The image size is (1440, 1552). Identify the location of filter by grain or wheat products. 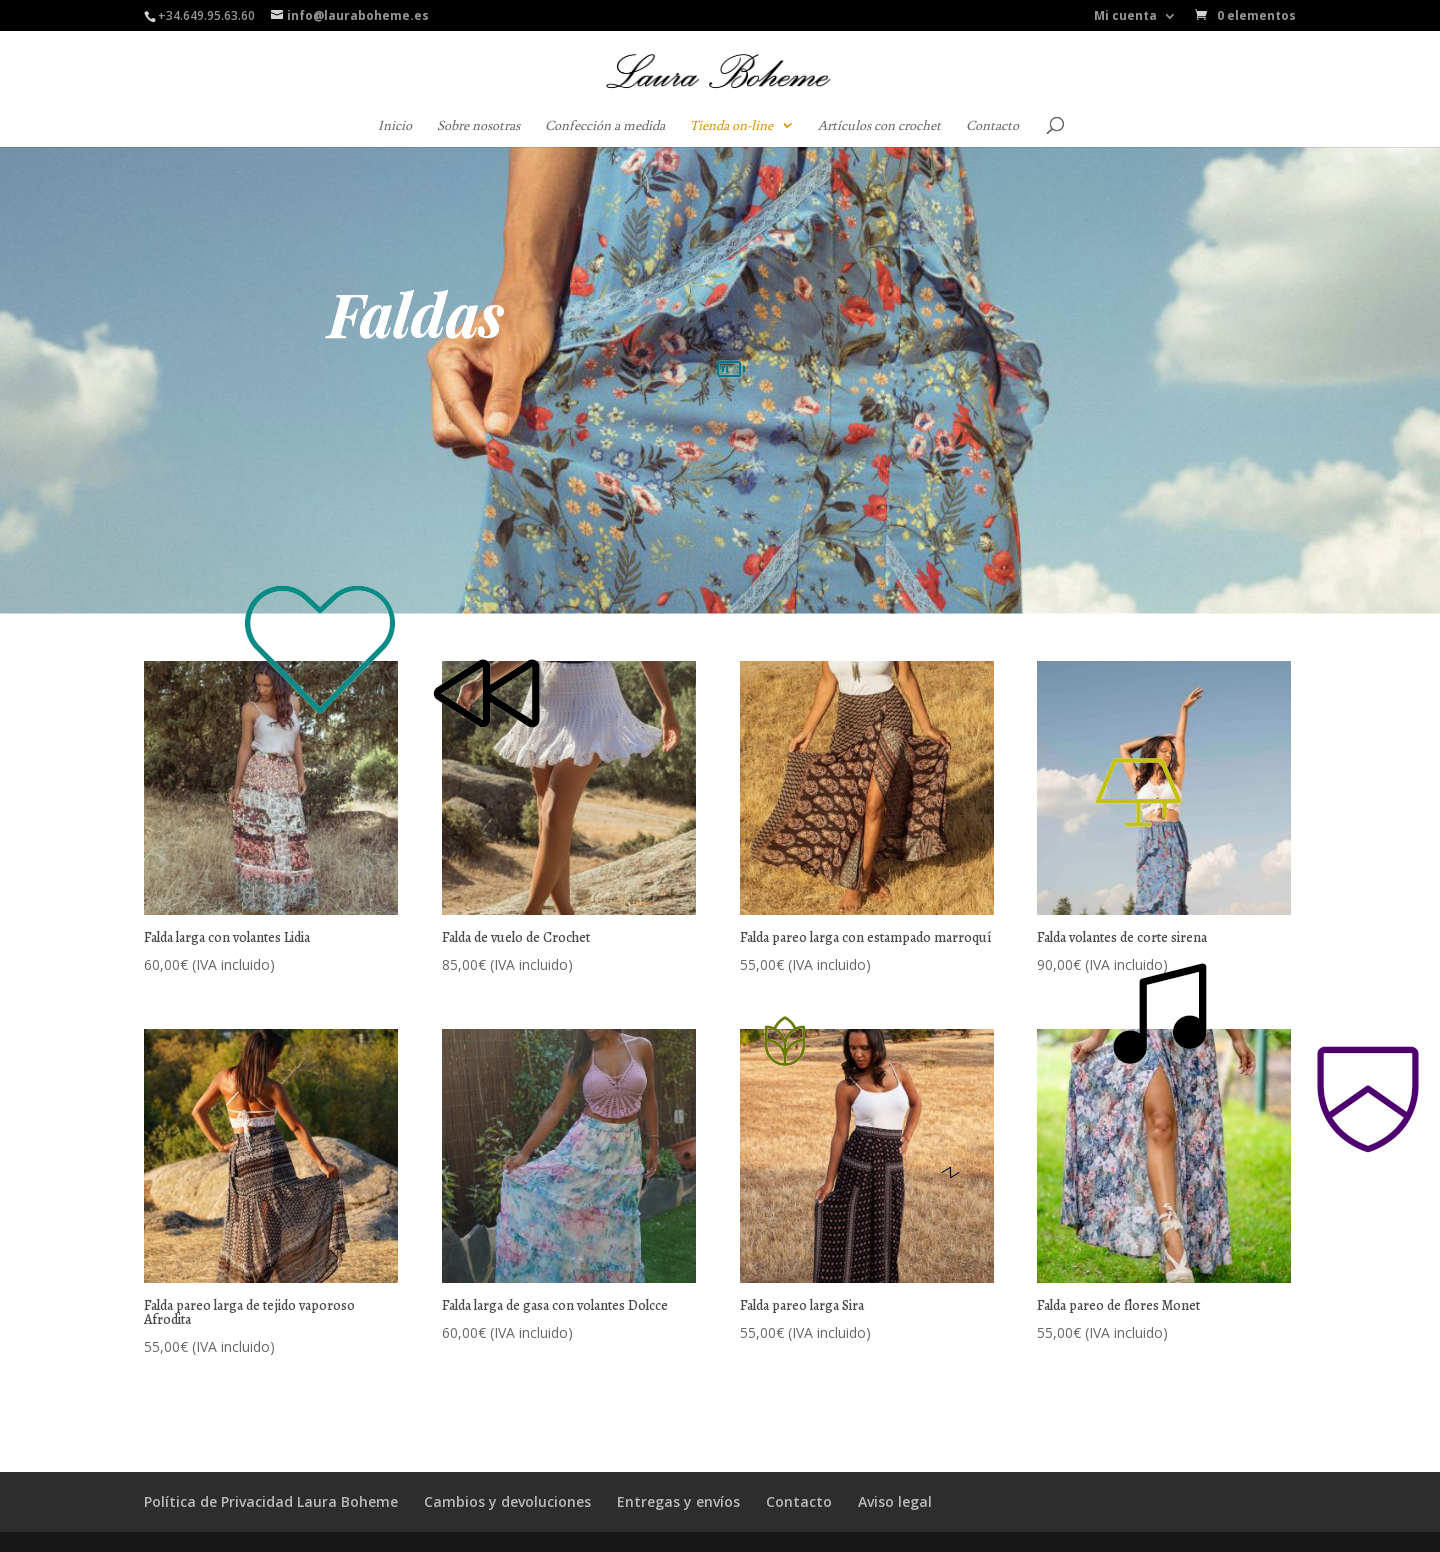
(785, 1042).